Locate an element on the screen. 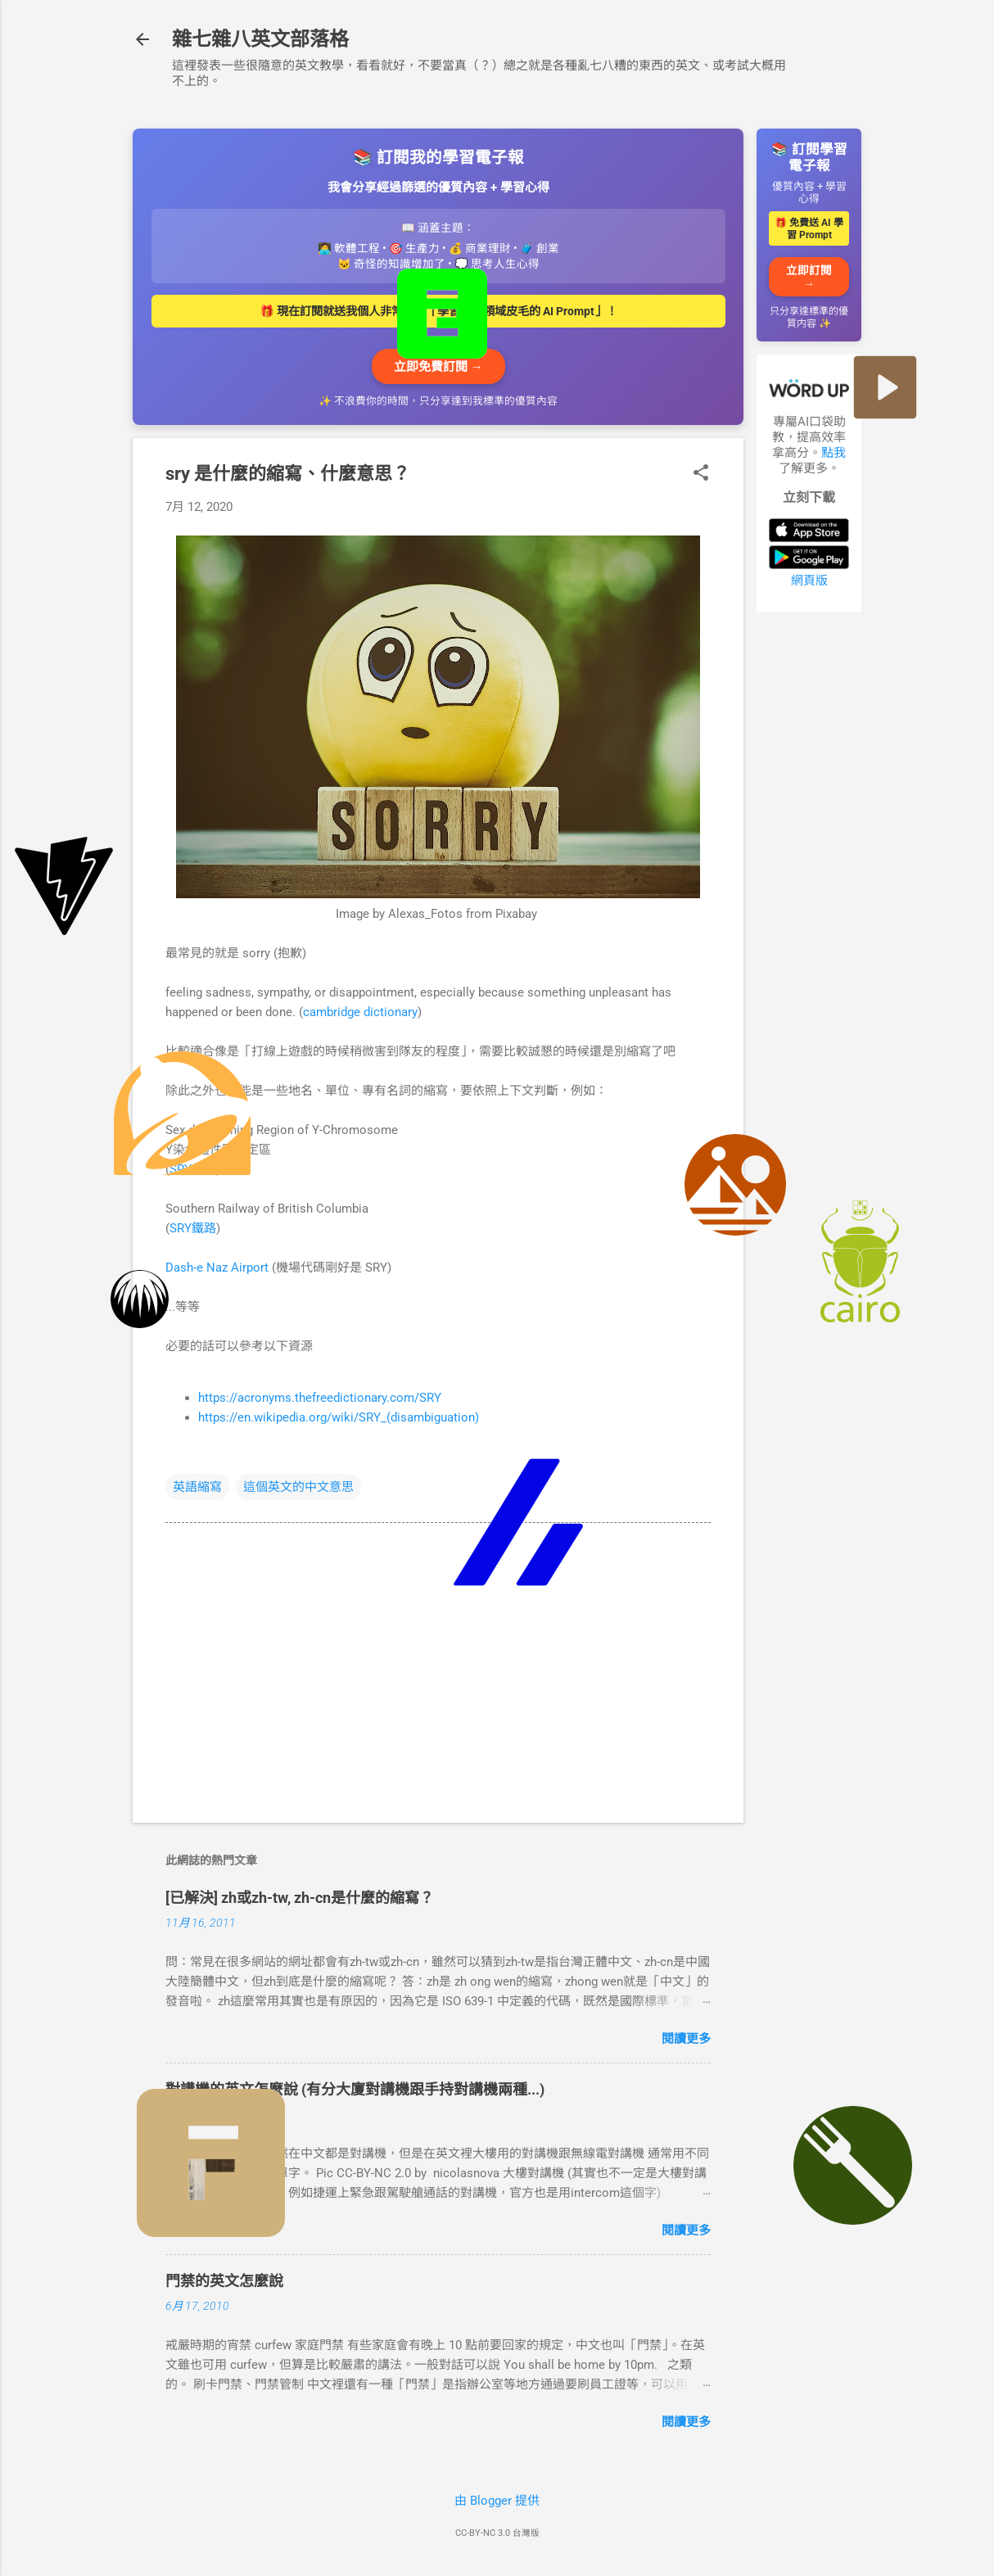  Cairo graphics library logo is located at coordinates (860, 1261).